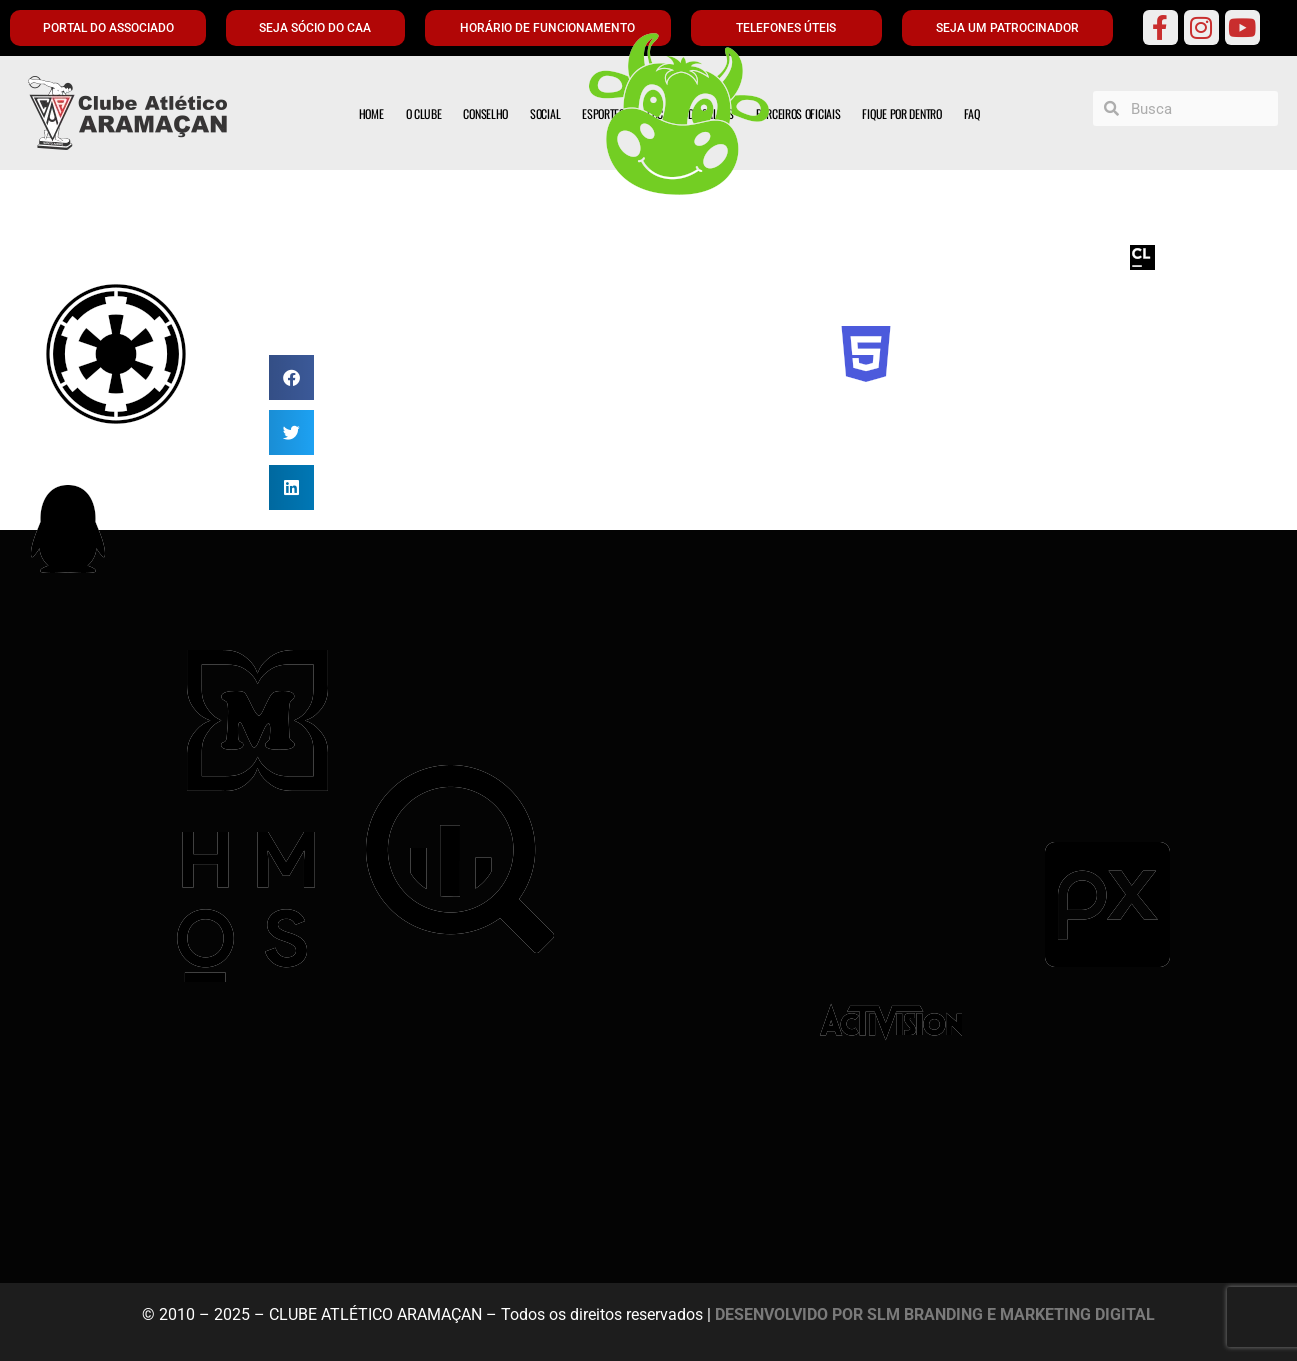 The height and width of the screenshot is (1361, 1297). What do you see at coordinates (679, 114) in the screenshot?
I see `open the HappyCow app for finding vegan and vegetarian restaurants` at bounding box center [679, 114].